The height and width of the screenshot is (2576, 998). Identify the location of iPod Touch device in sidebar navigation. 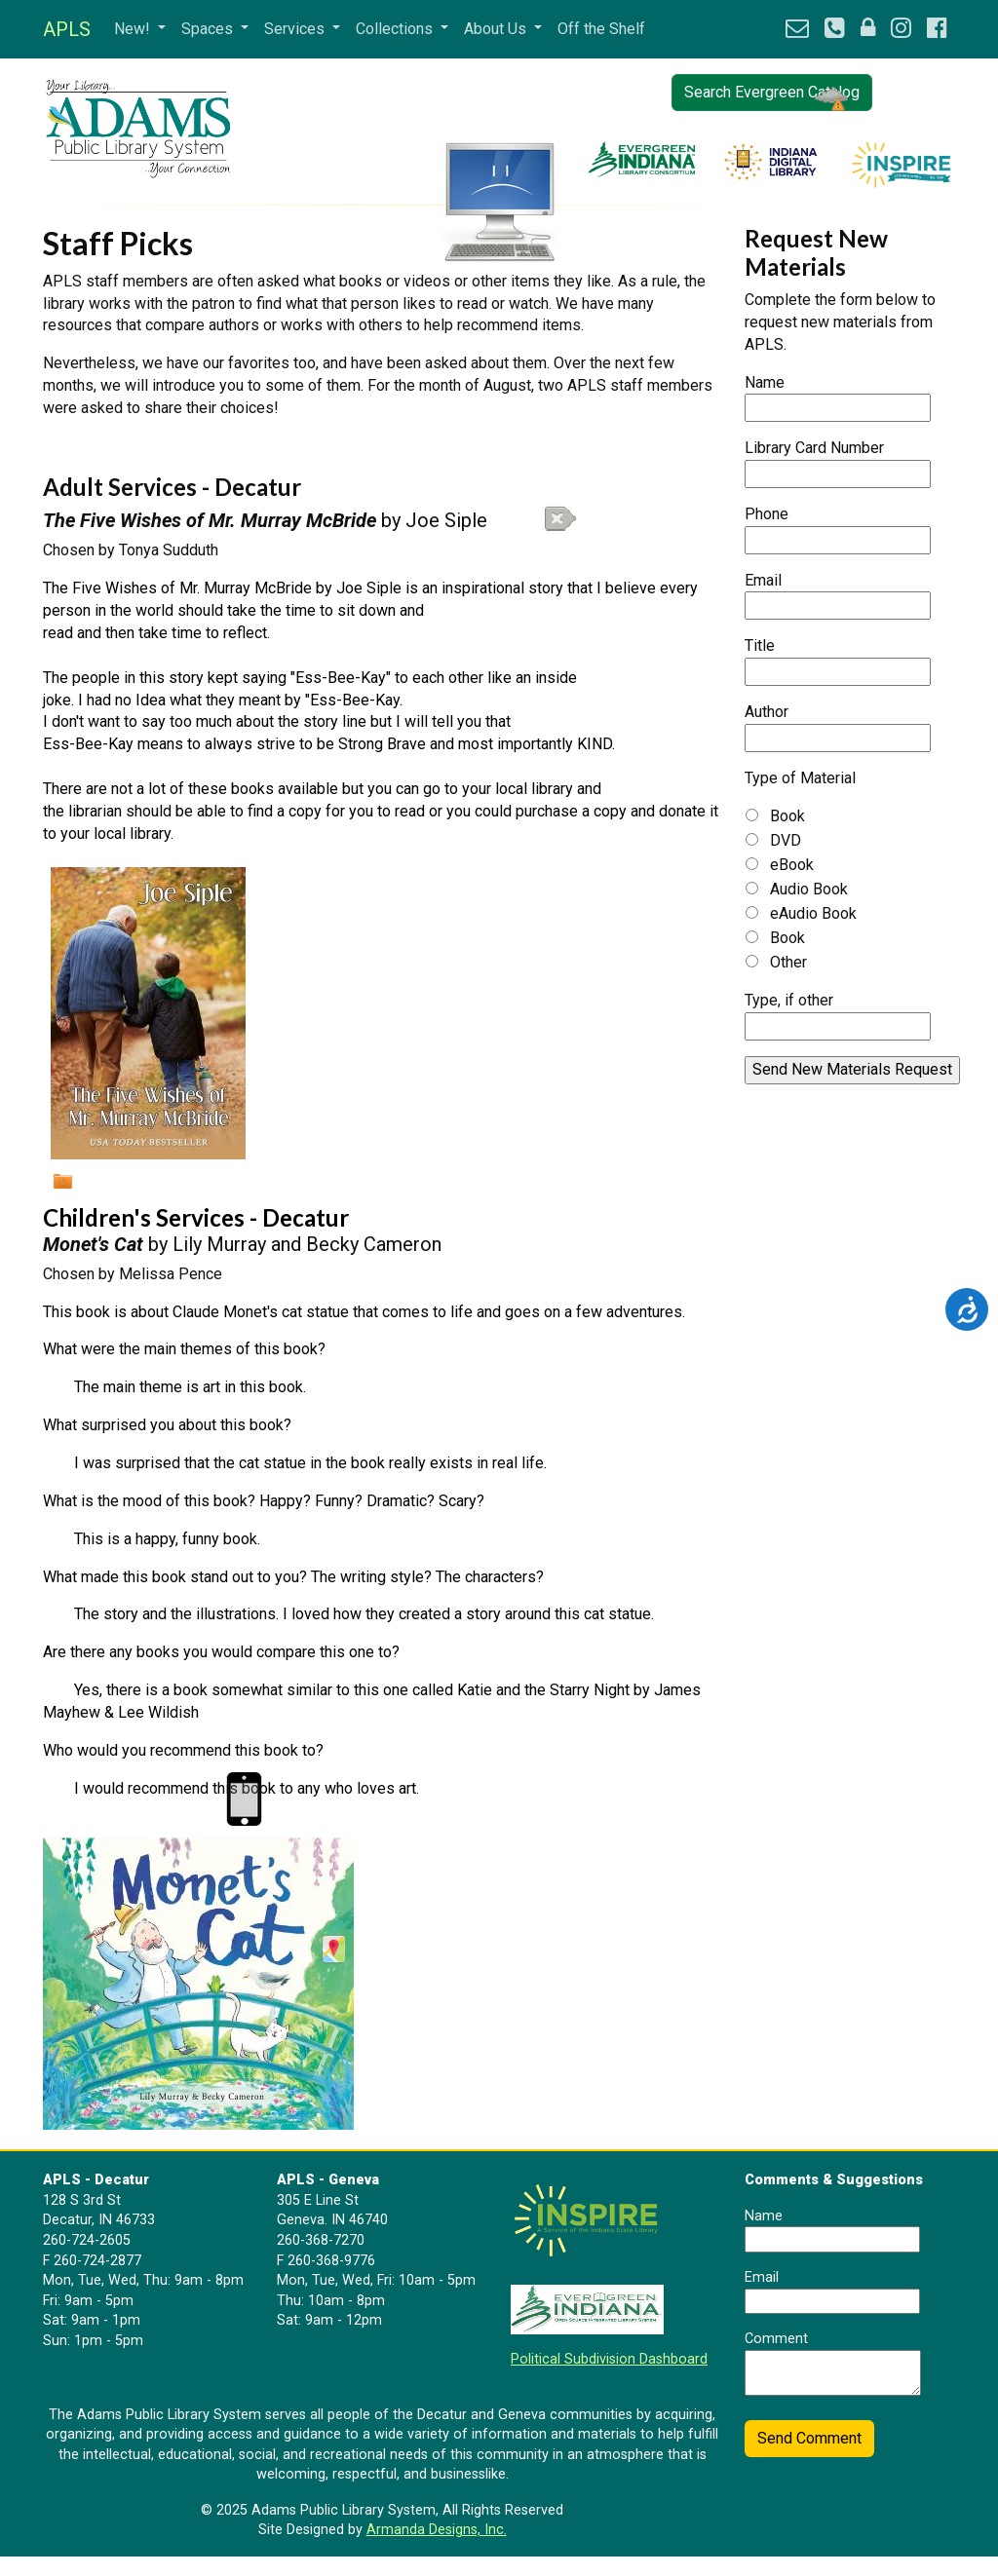
(244, 1799).